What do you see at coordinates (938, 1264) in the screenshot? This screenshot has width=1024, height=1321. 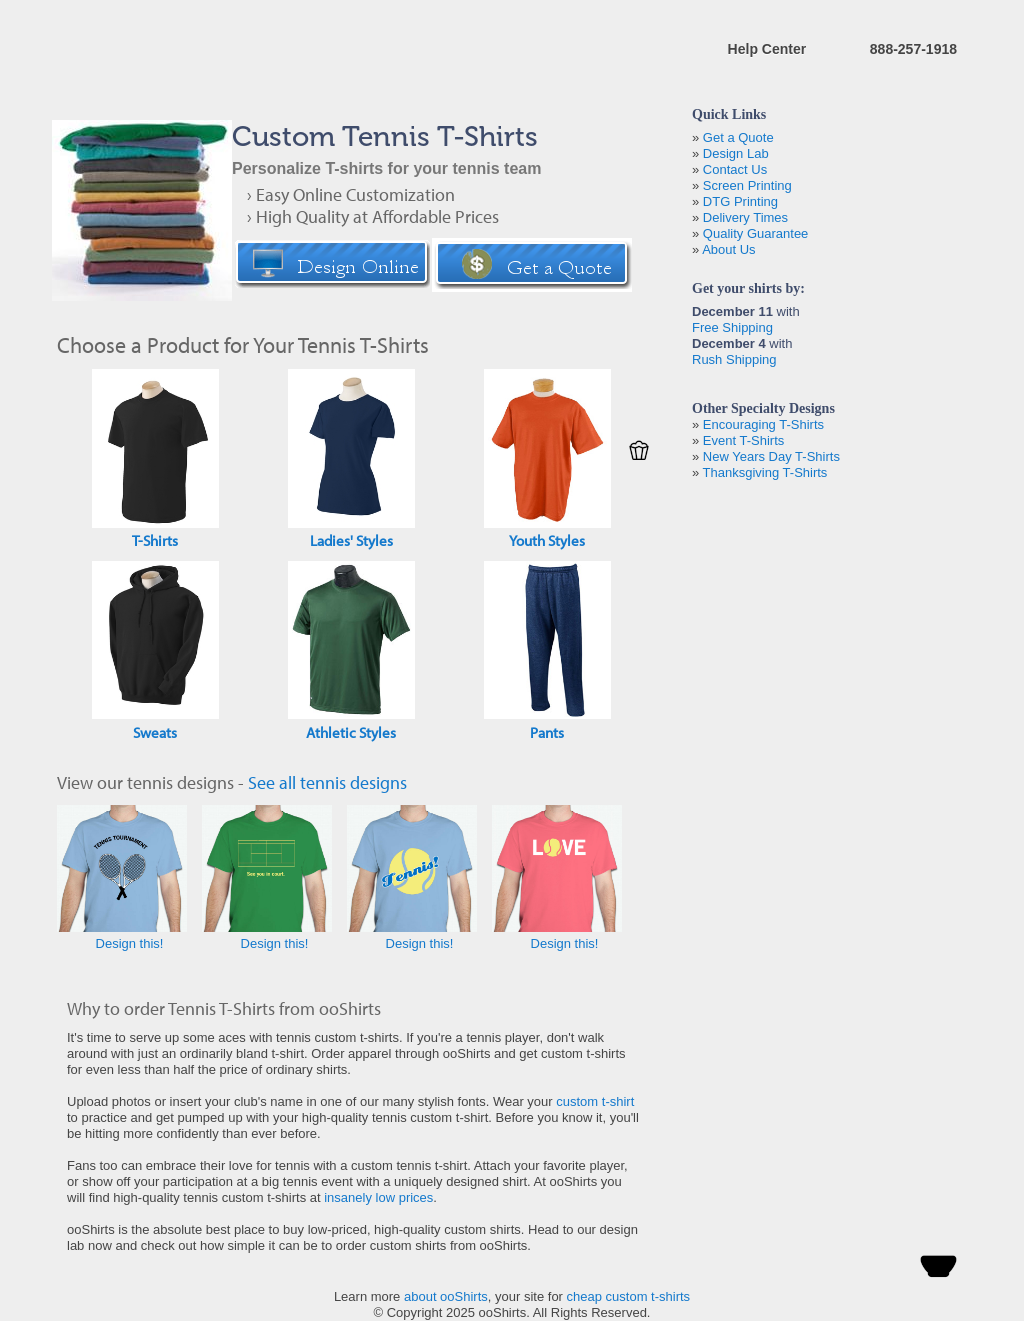 I see `access food or recipe section` at bounding box center [938, 1264].